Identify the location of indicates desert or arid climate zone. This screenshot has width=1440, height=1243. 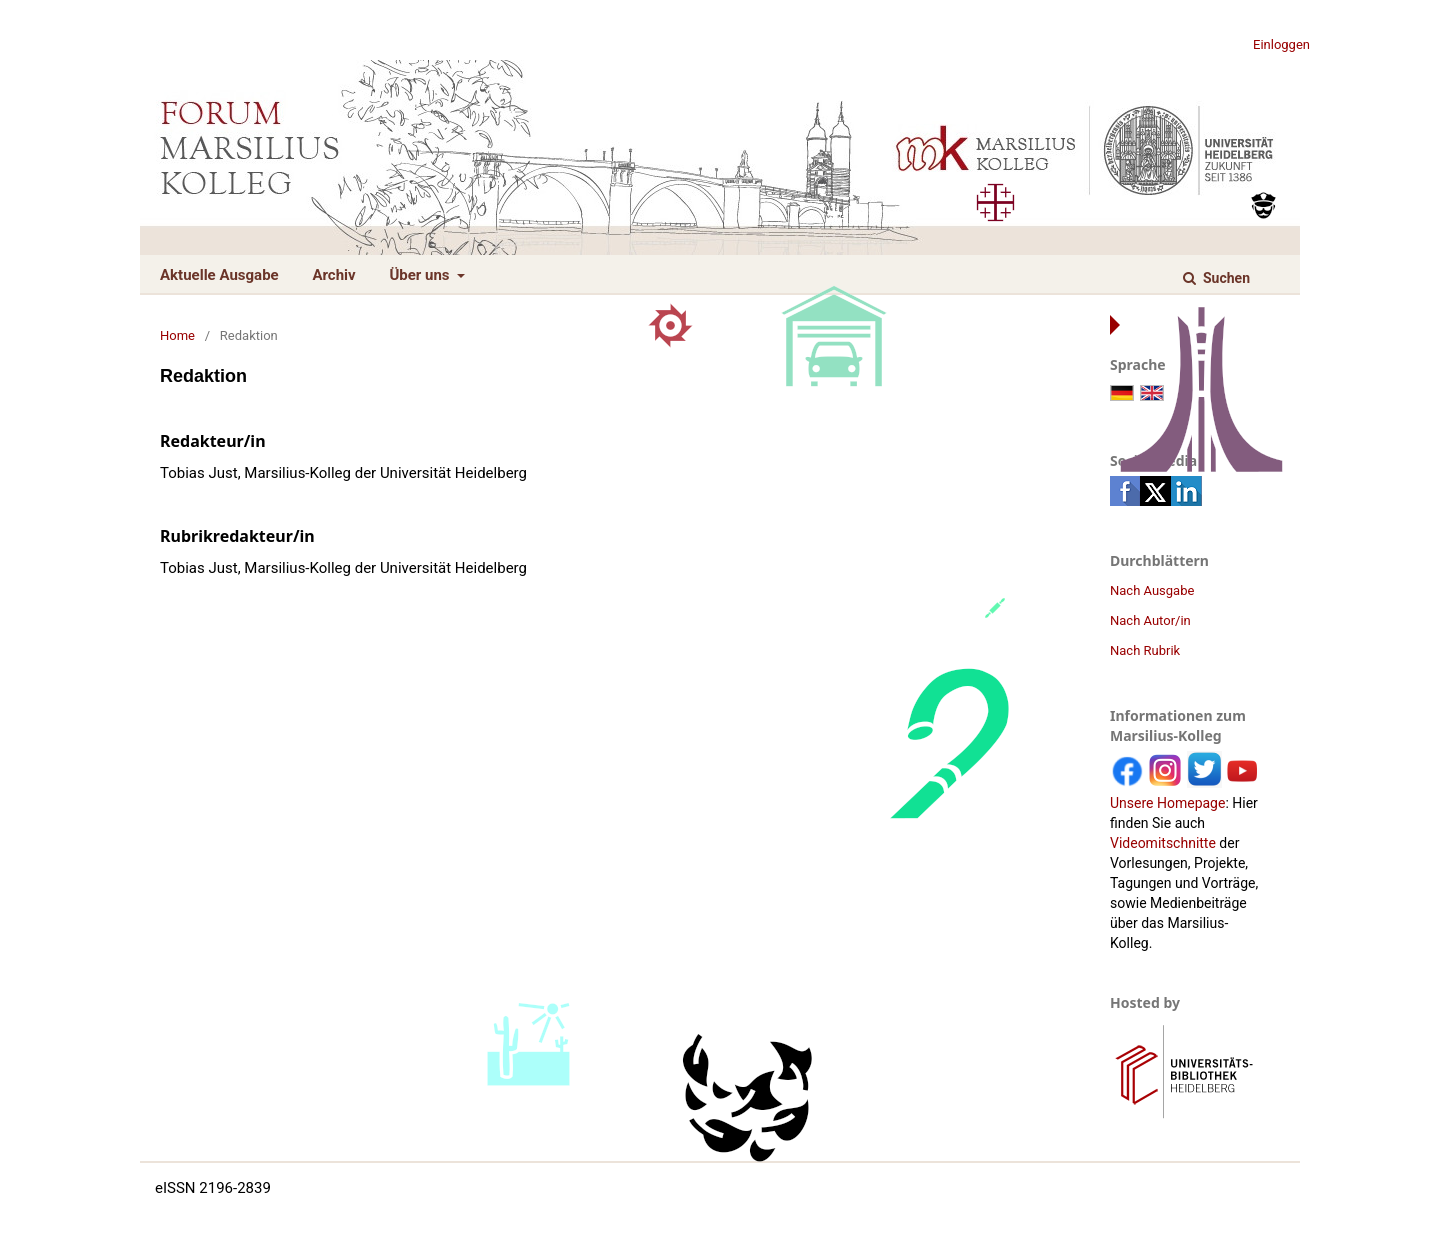
(528, 1044).